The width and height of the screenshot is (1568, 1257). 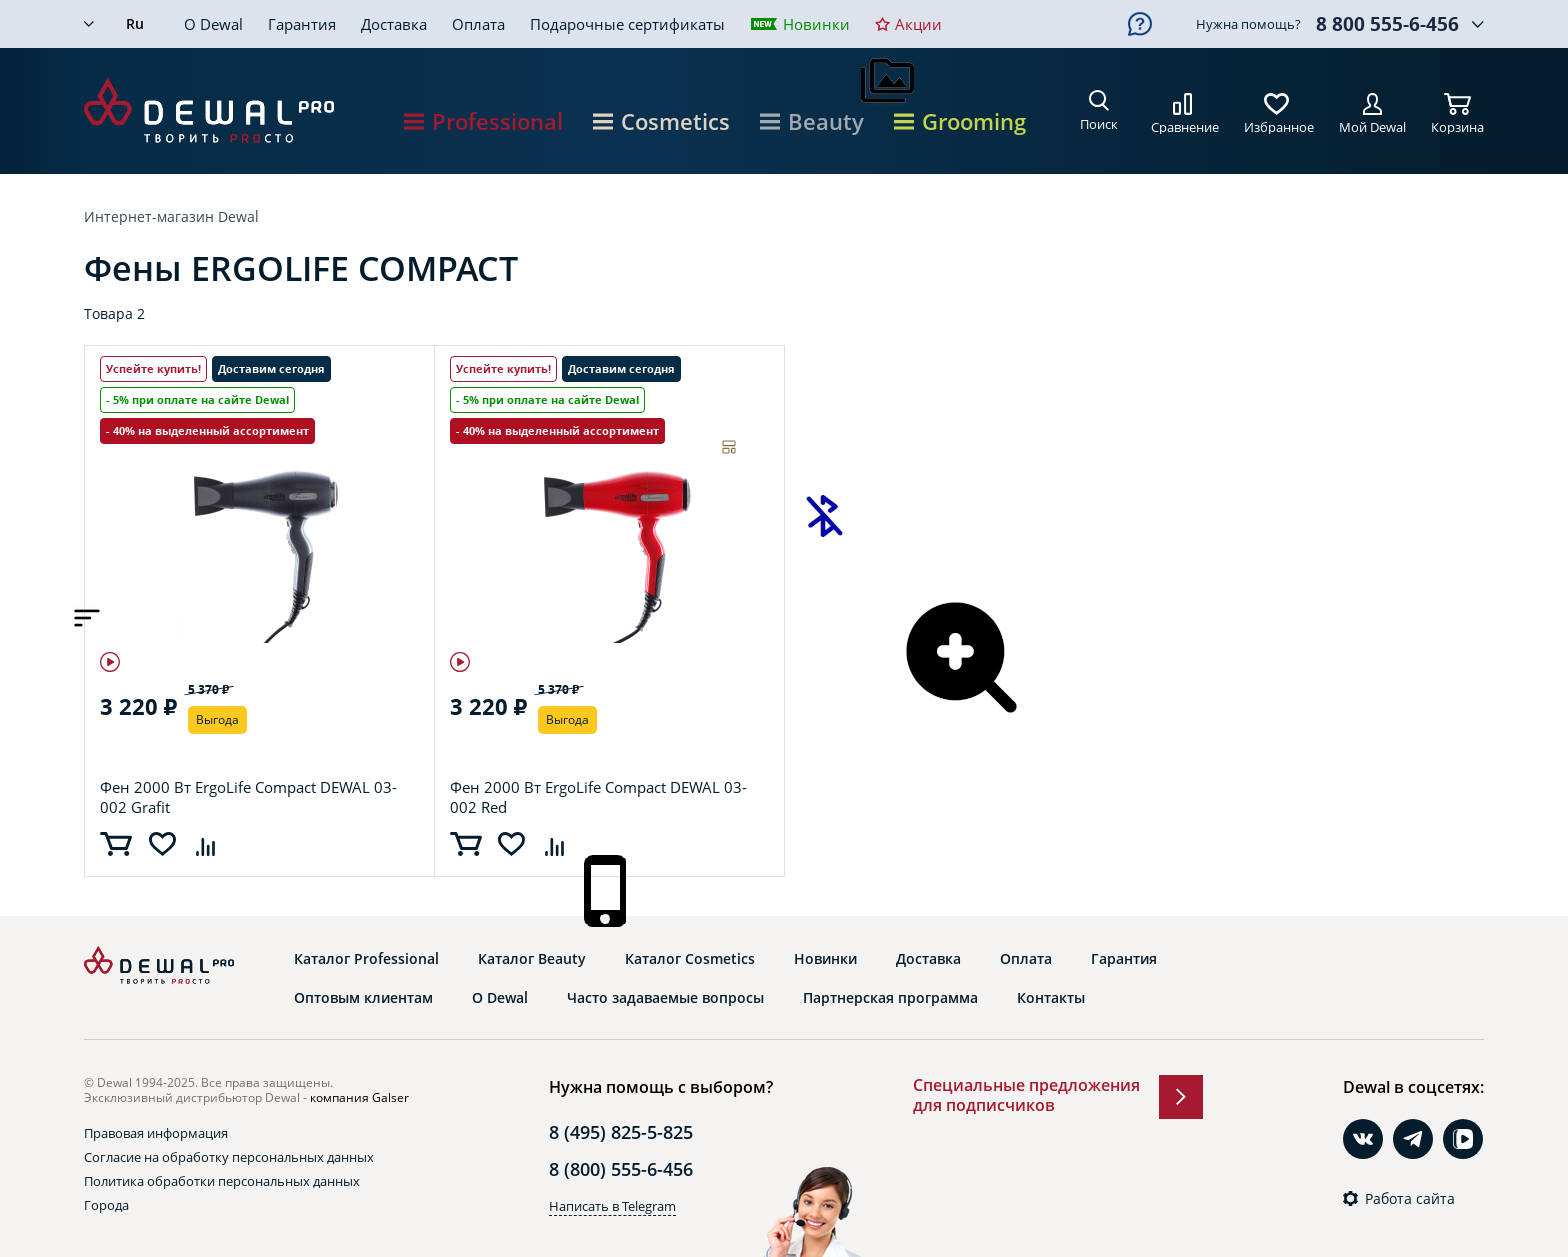 What do you see at coordinates (961, 657) in the screenshot?
I see `zoom in on content` at bounding box center [961, 657].